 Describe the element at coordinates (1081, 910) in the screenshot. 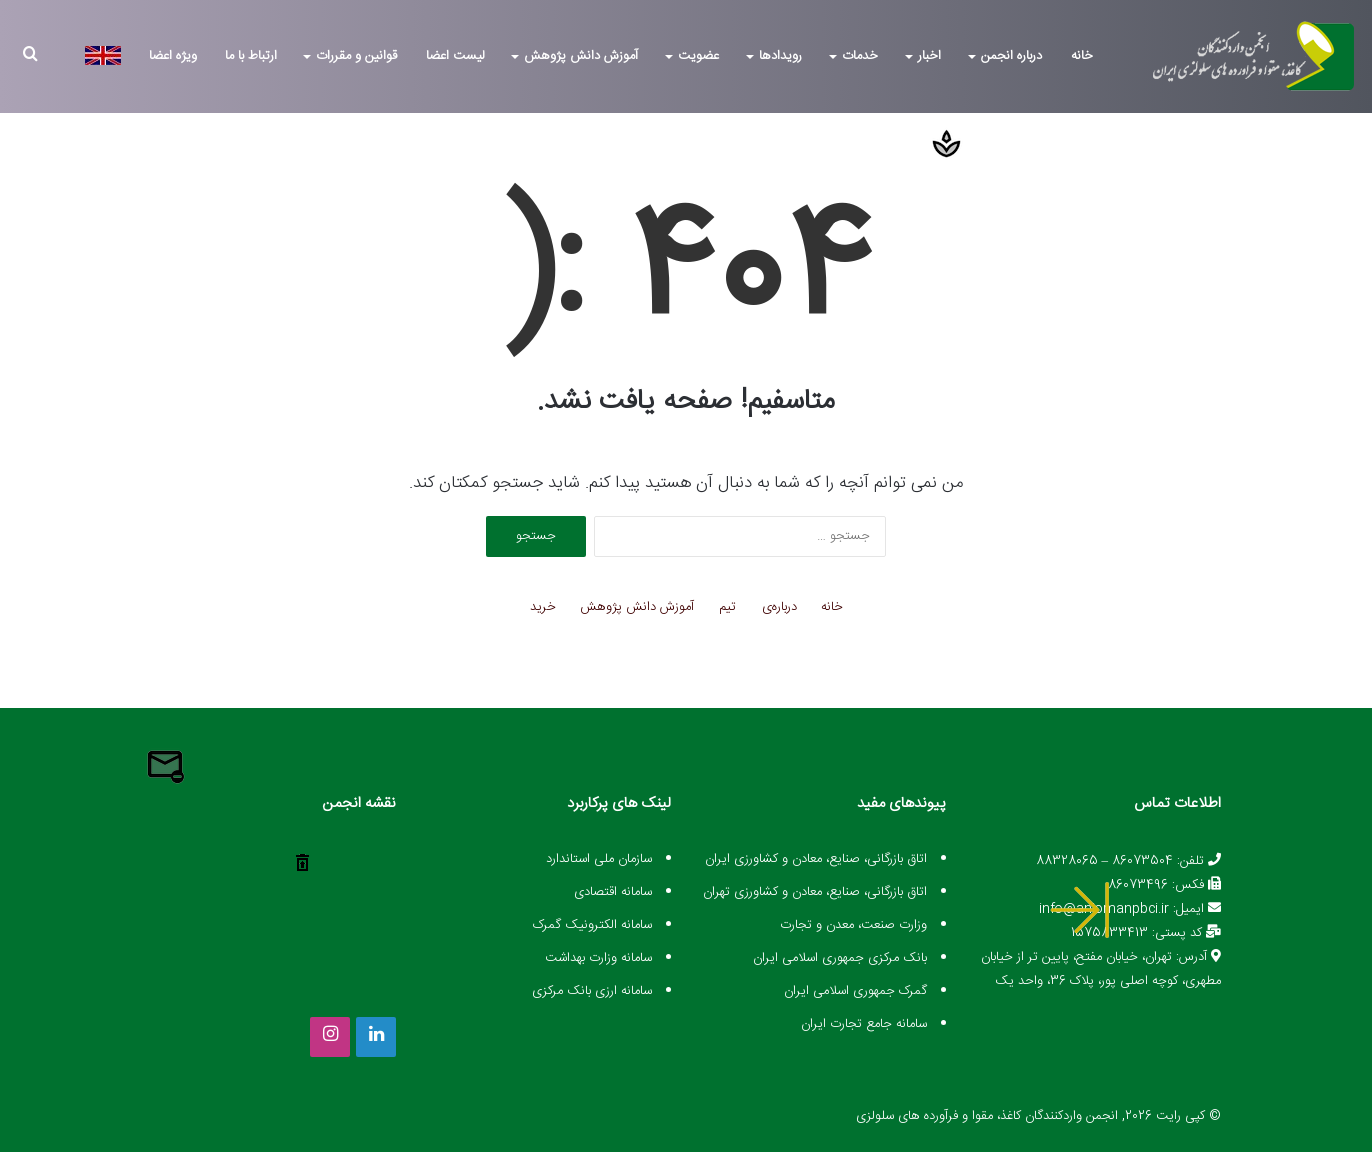

I see `go to end or last item` at that location.